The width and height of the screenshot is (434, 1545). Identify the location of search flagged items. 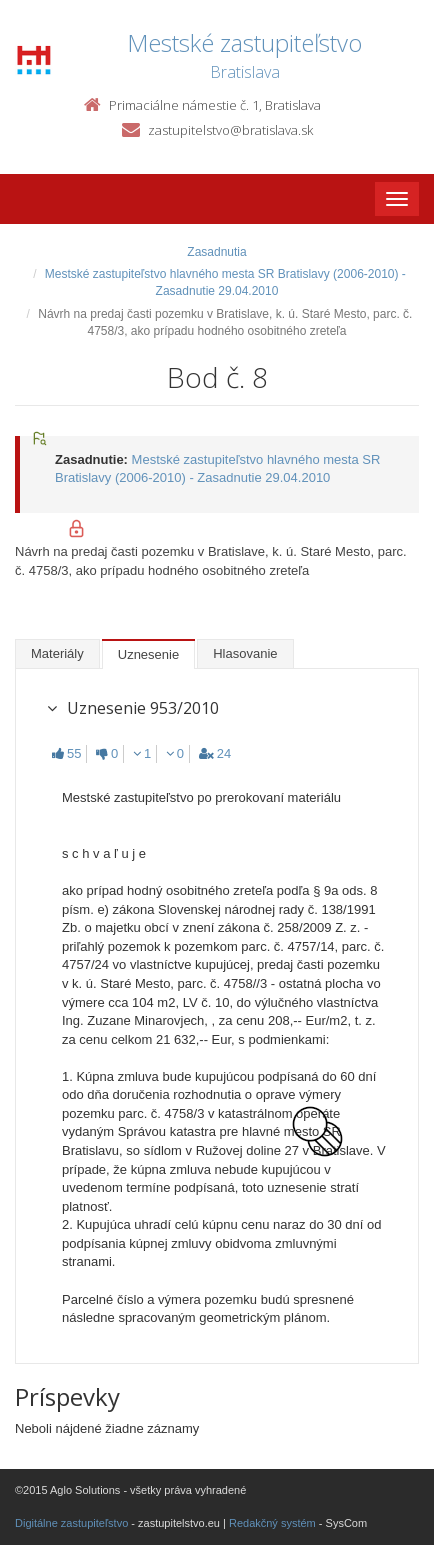
(39, 438).